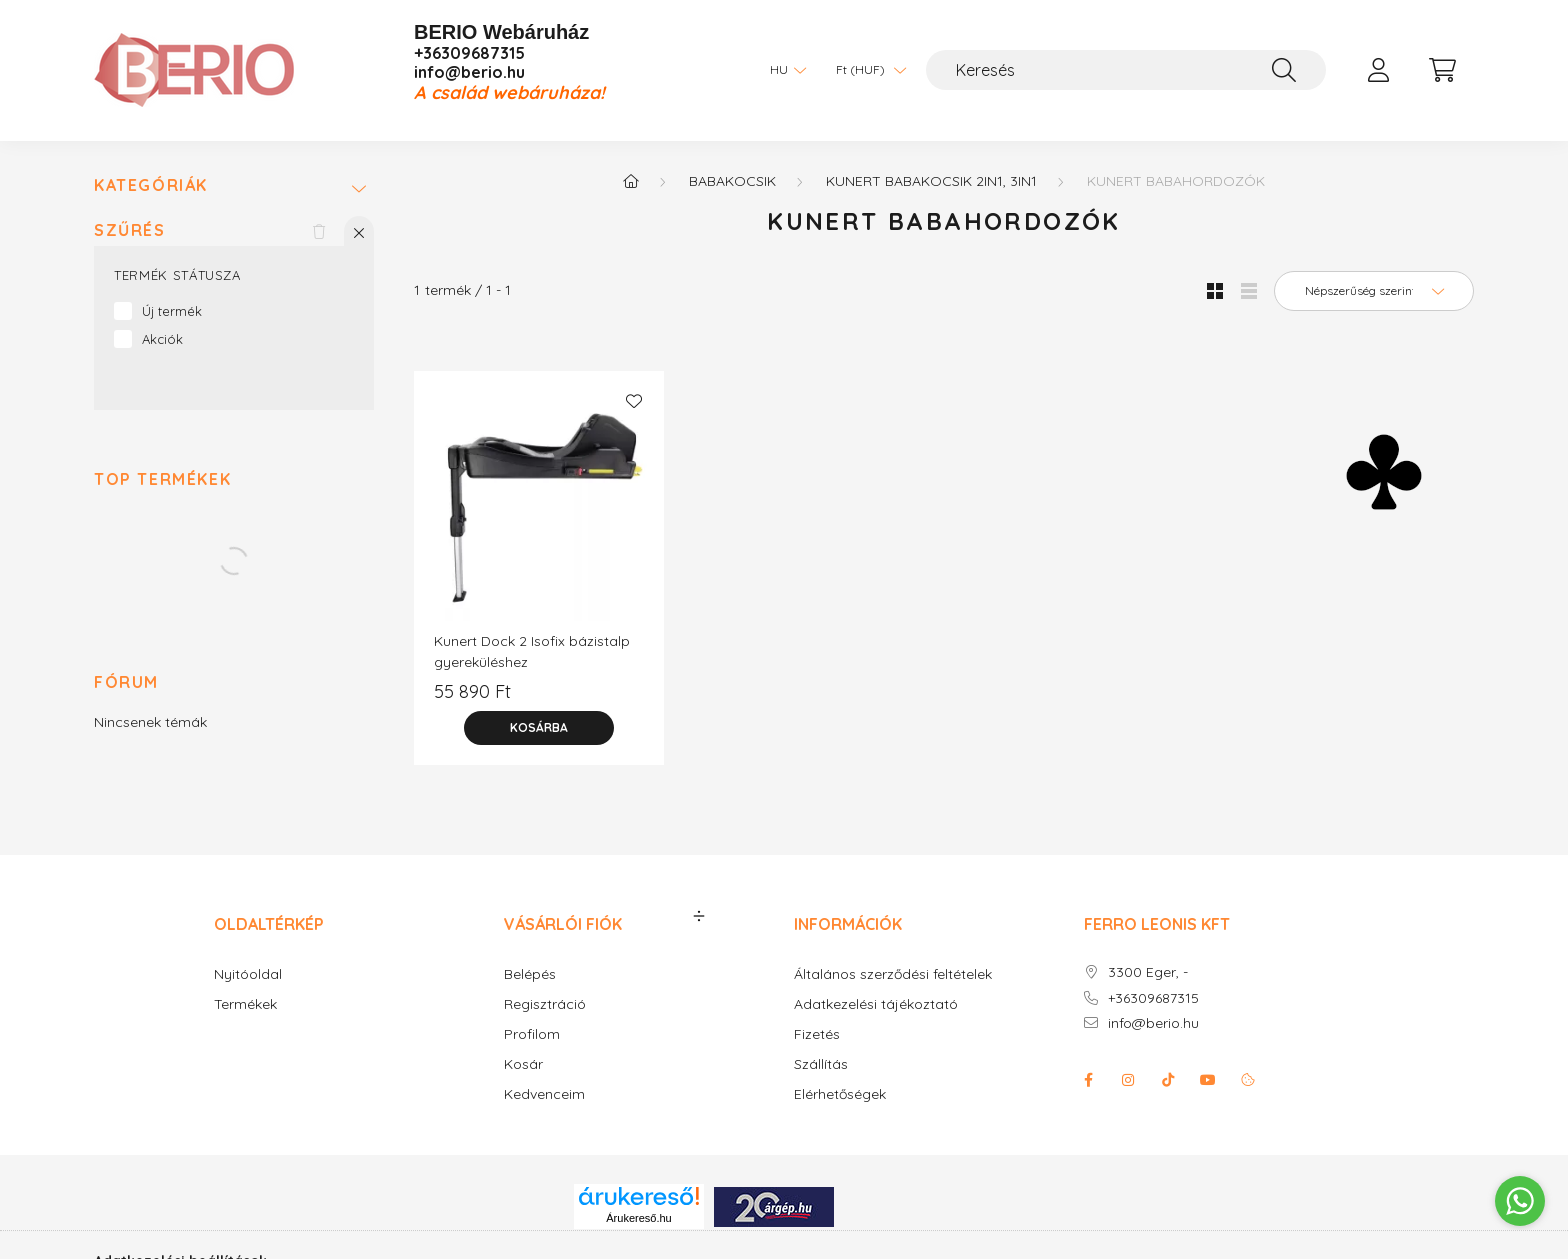  What do you see at coordinates (699, 916) in the screenshot?
I see `perform division calculation` at bounding box center [699, 916].